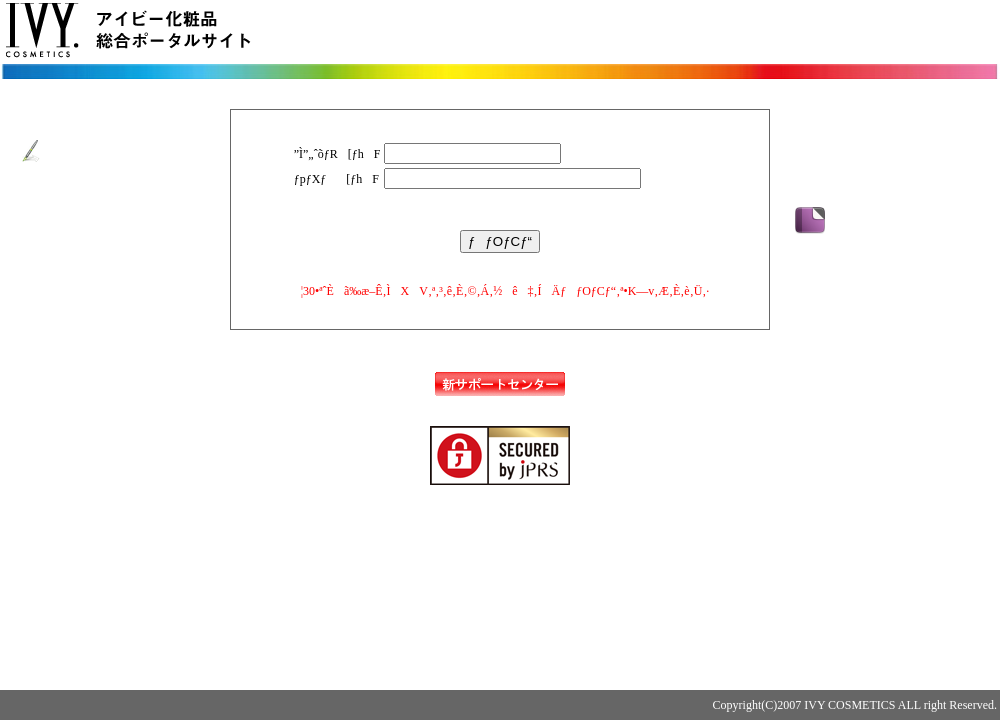 Image resolution: width=1000 pixels, height=720 pixels. Describe the element at coordinates (810, 219) in the screenshot. I see `change desktop wallpaper settings` at that location.